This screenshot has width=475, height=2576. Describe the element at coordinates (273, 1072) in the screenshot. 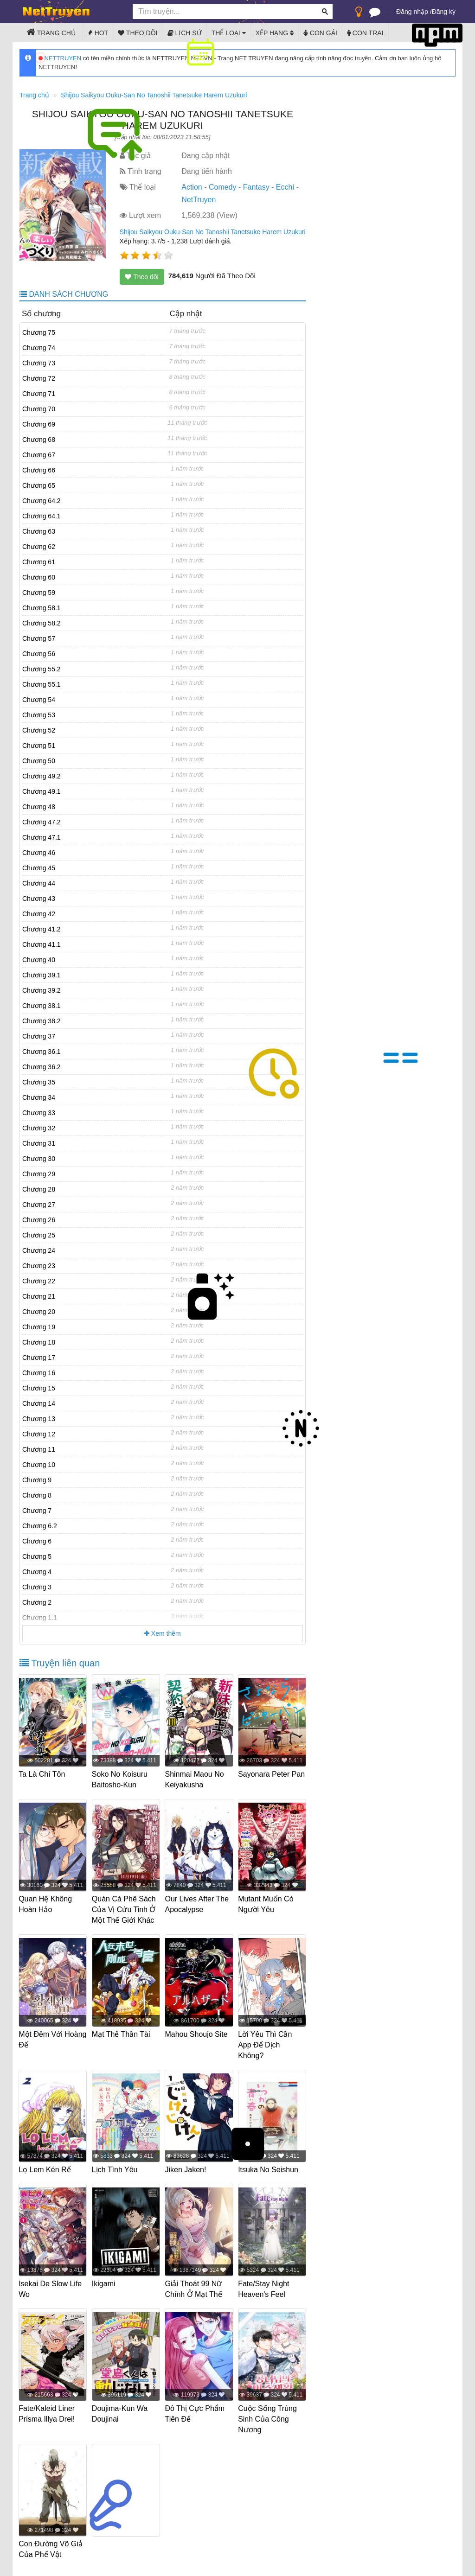

I see `start recording time or duration` at that location.